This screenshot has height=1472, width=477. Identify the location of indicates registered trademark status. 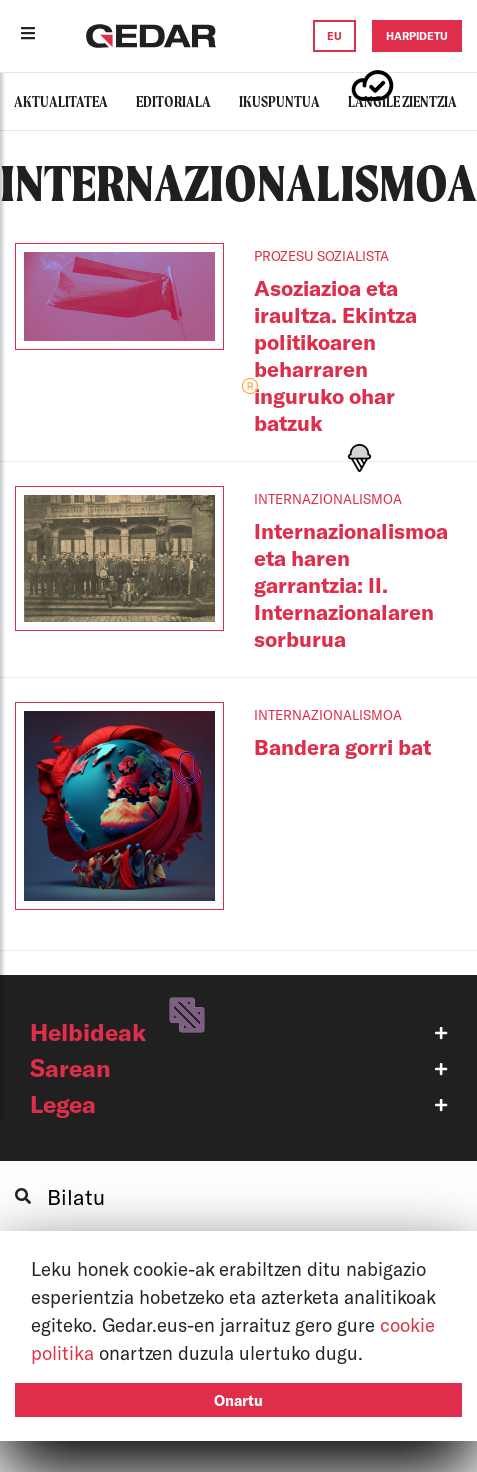
(250, 386).